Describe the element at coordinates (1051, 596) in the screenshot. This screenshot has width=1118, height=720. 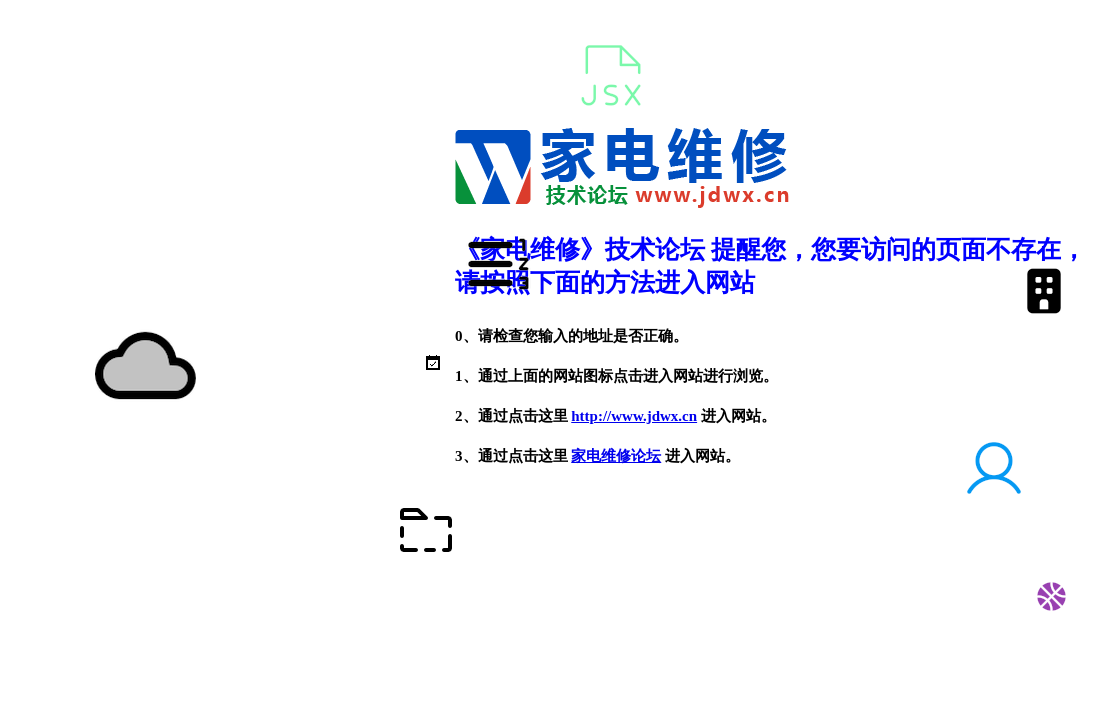
I see `access sports or basketball content` at that location.